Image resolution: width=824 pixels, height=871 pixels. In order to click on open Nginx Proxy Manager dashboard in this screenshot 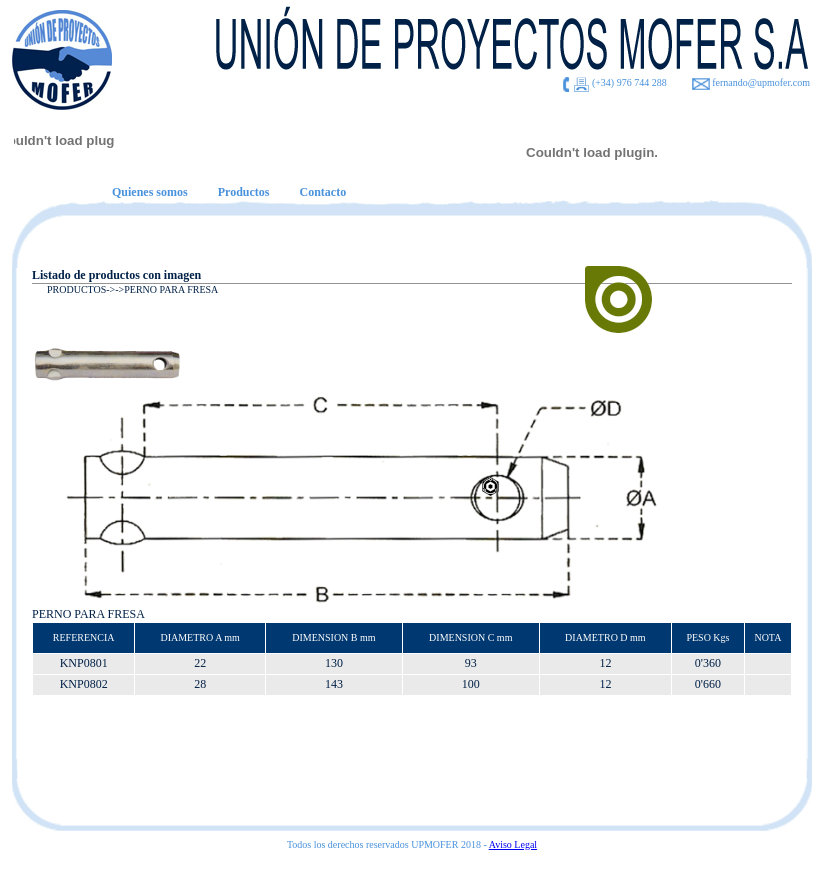, I will do `click(490, 486)`.